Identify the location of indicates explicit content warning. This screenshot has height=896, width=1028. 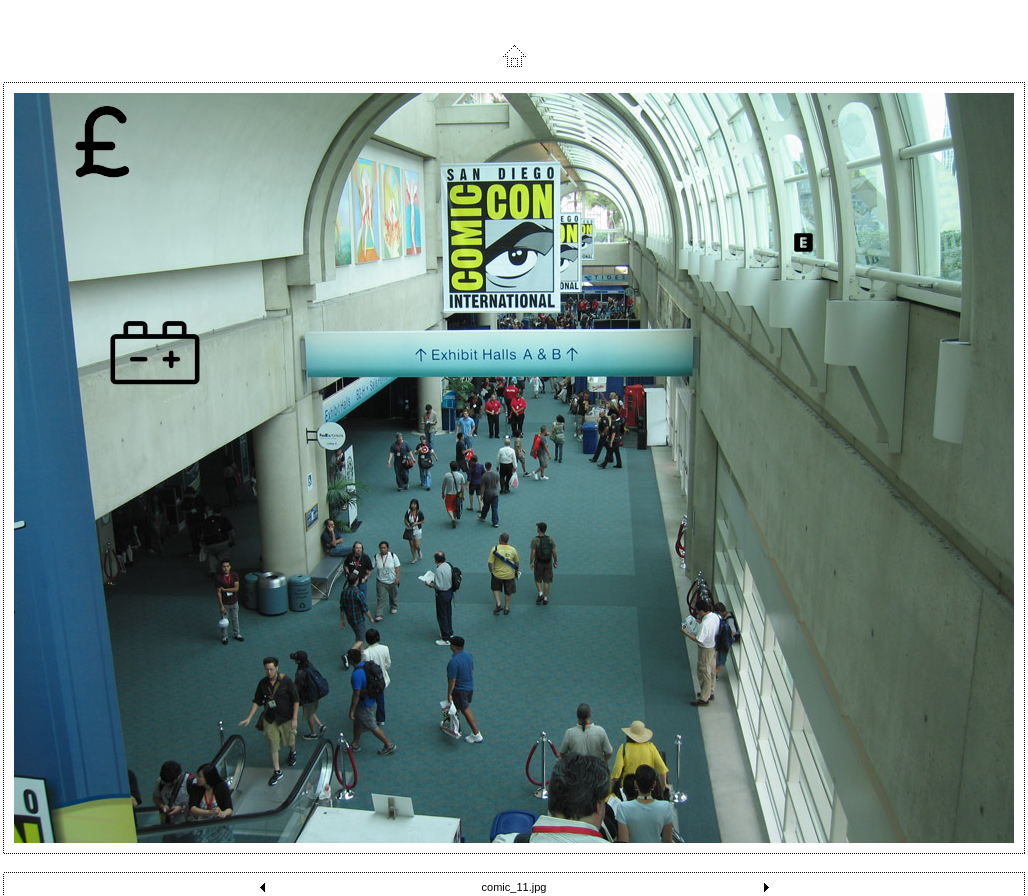
(803, 242).